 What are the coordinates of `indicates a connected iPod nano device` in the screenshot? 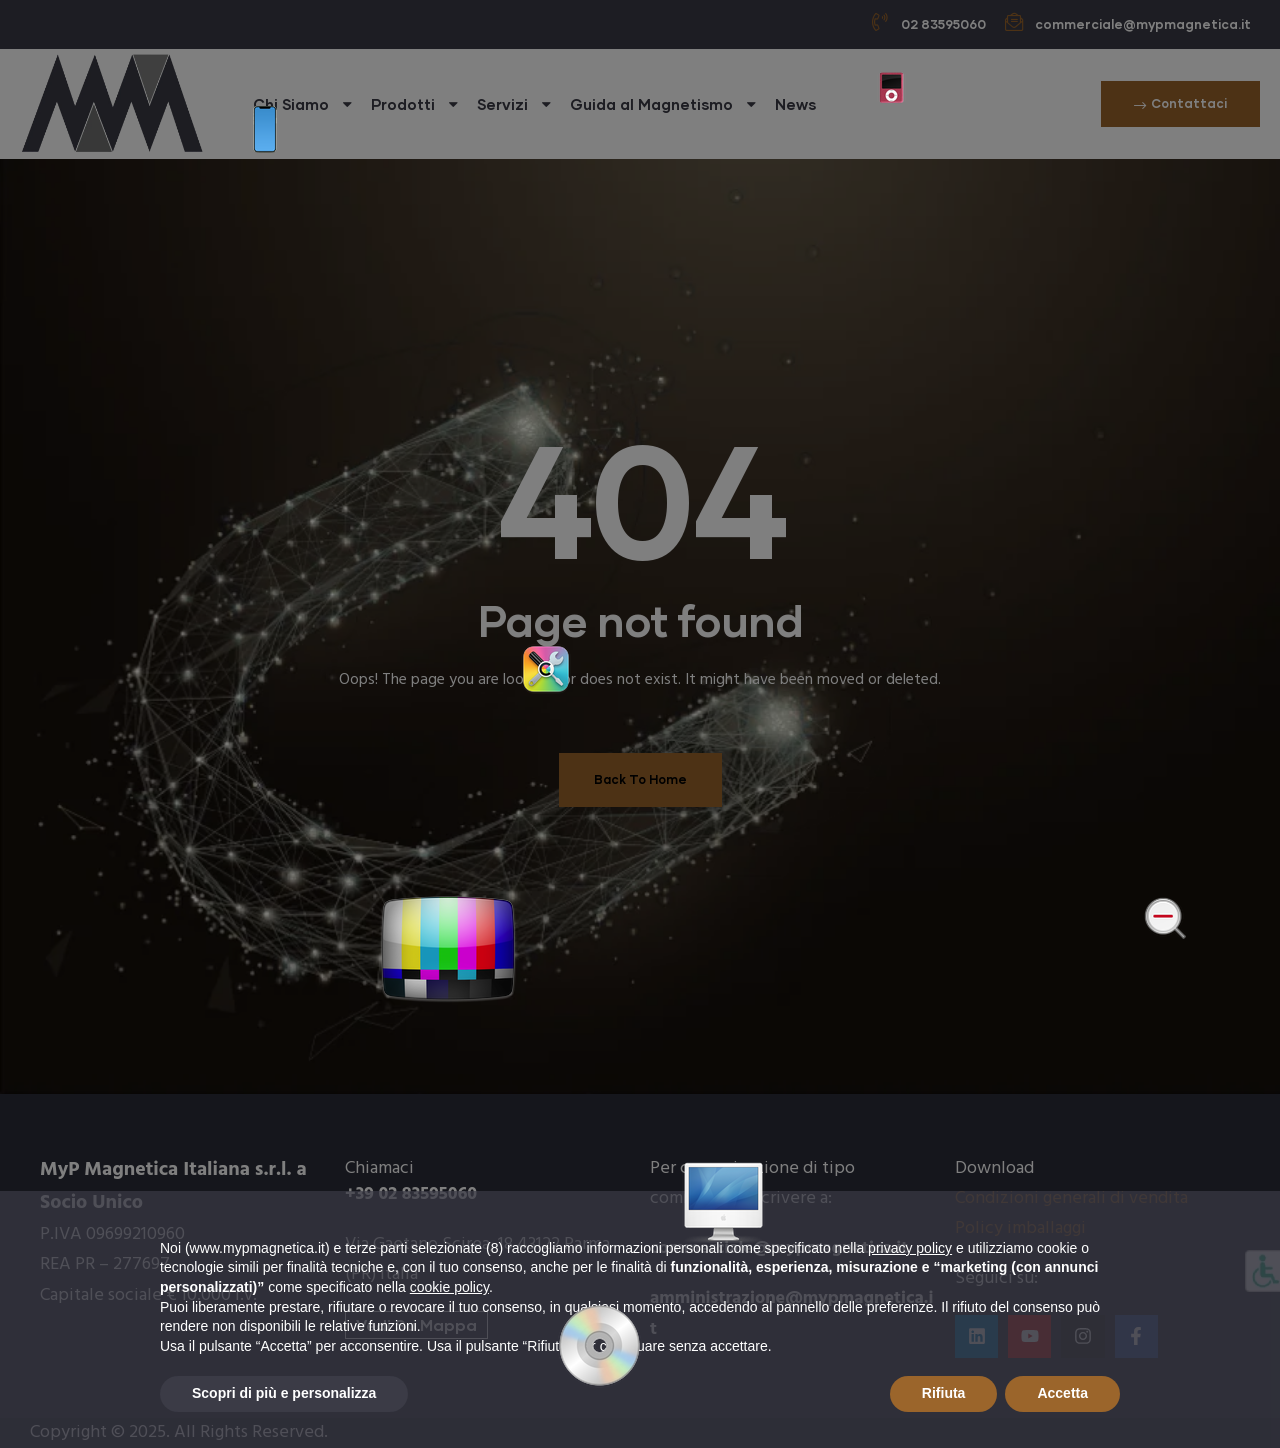 It's located at (891, 80).